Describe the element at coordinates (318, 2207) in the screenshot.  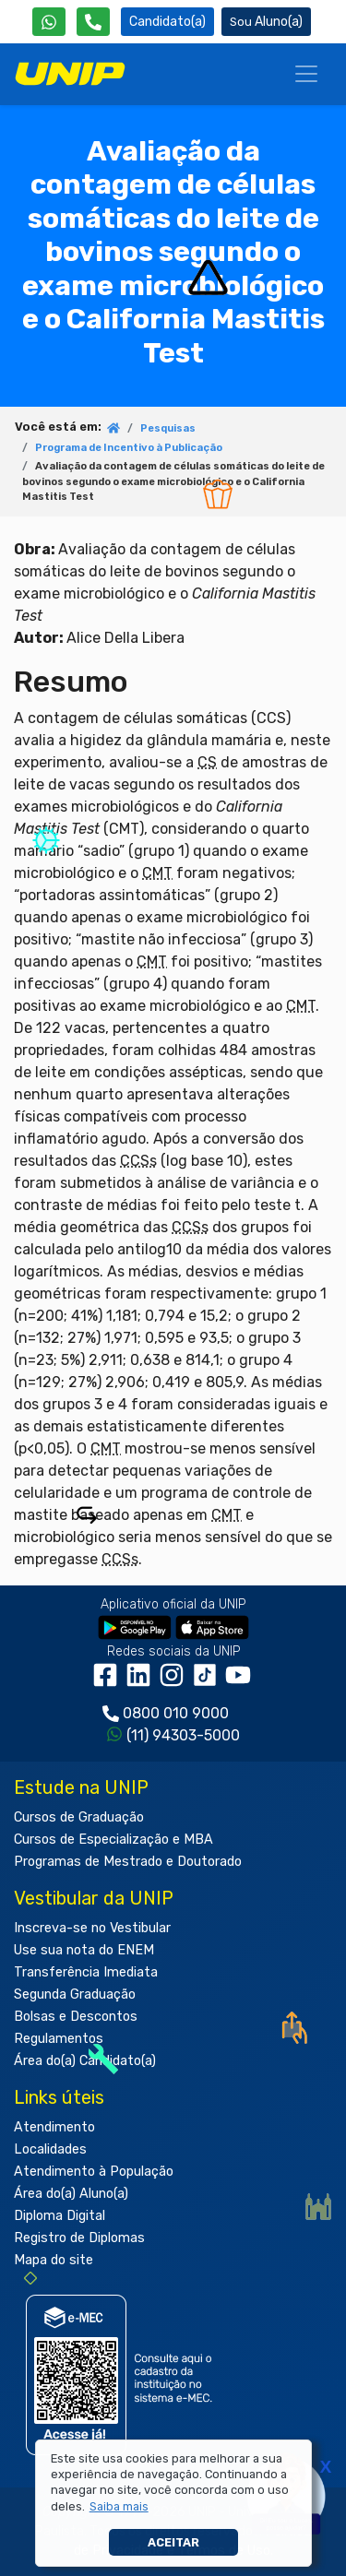
I see `find nearby synagogues` at that location.